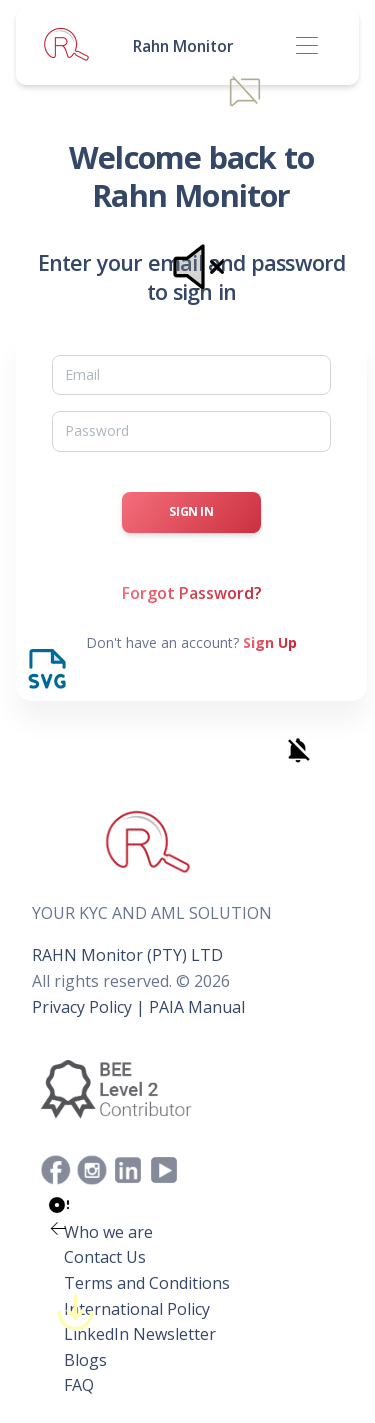  I want to click on mute notifications, so click(298, 750).